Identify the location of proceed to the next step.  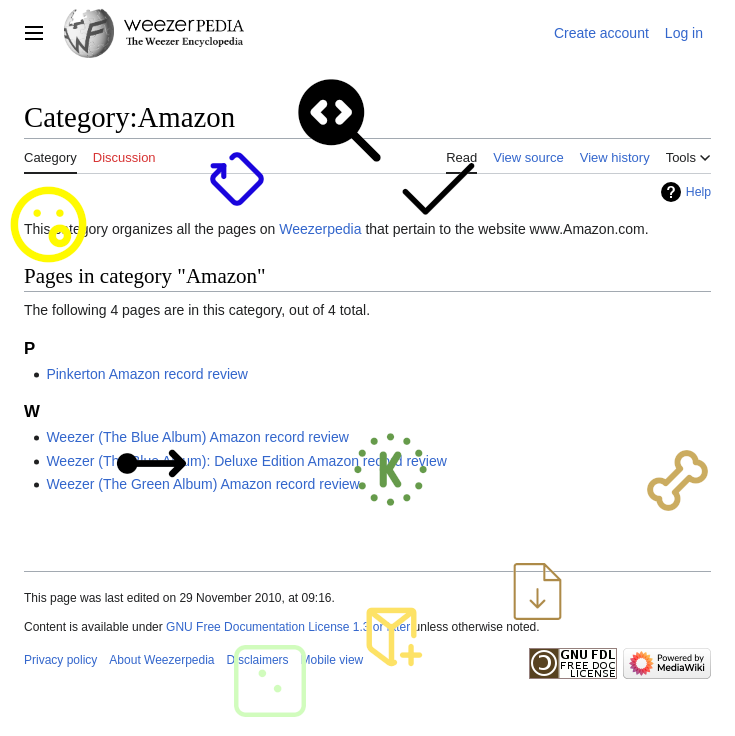
(151, 463).